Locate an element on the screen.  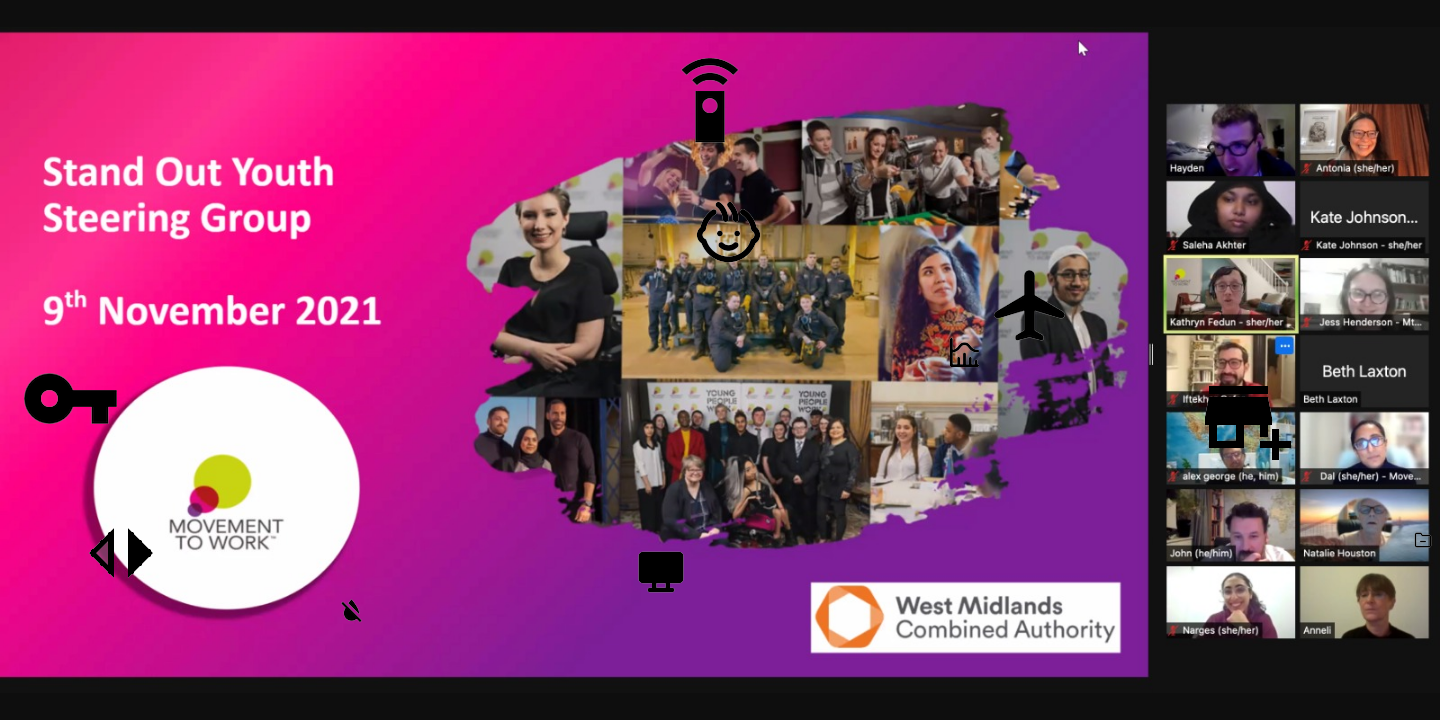
enable airplane mode is located at coordinates (1029, 305).